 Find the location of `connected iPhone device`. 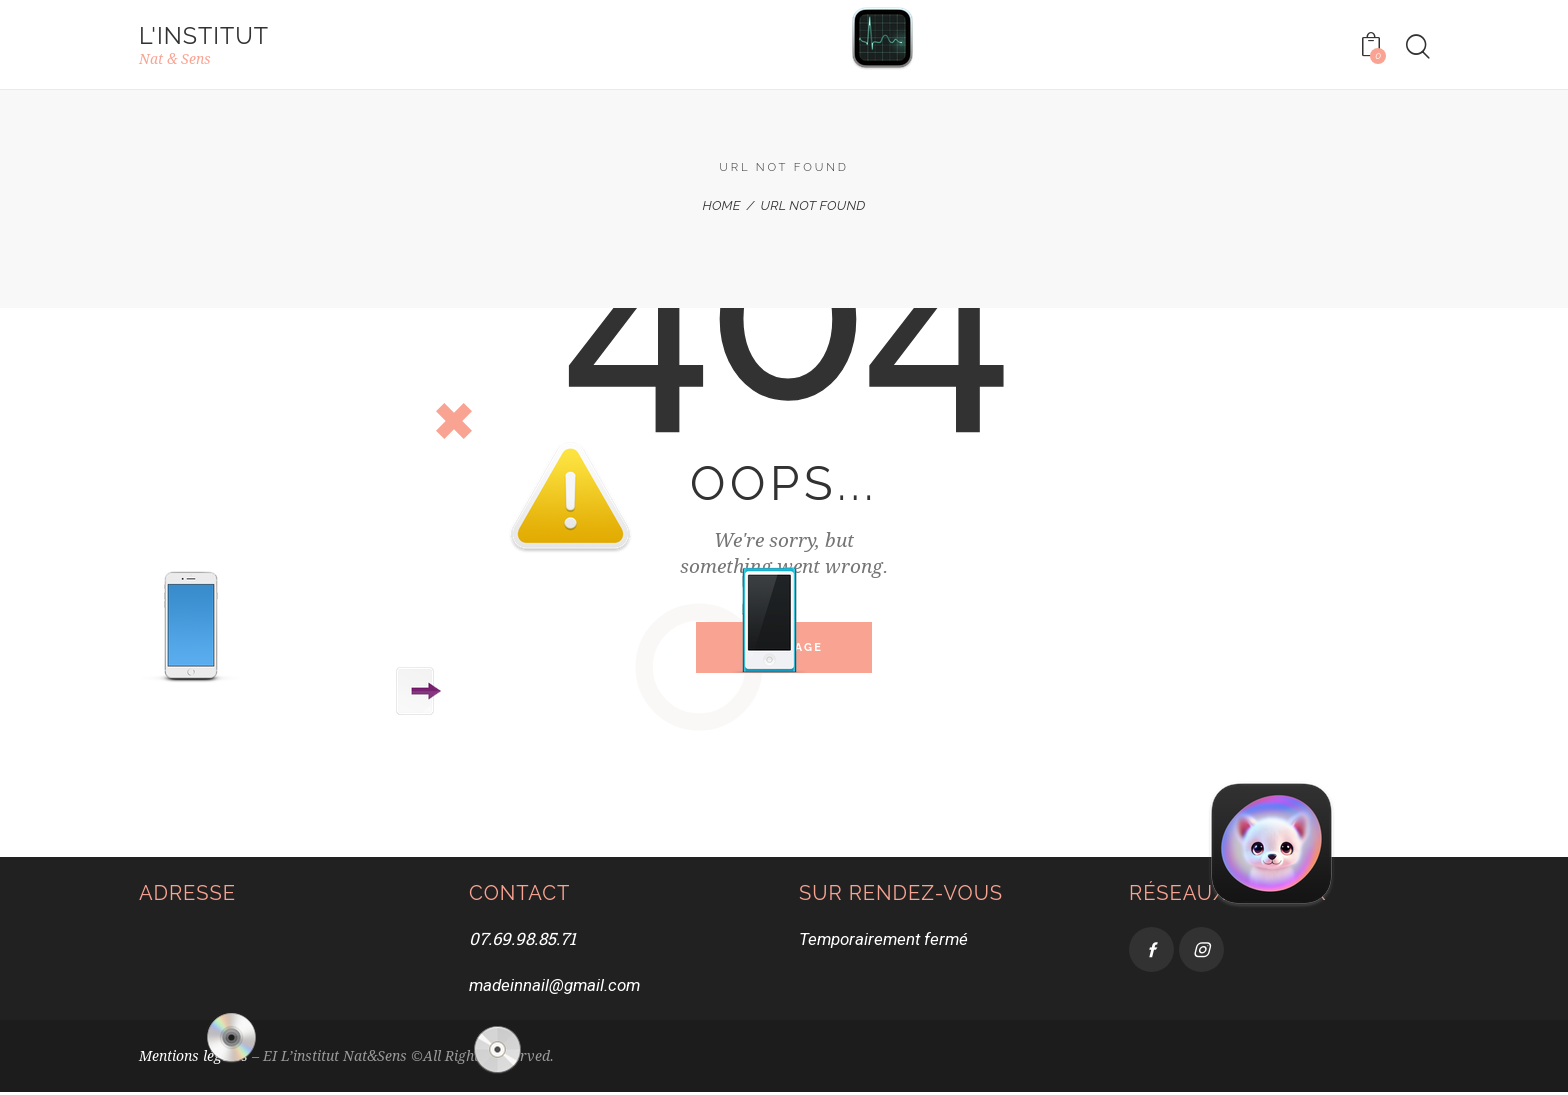

connected iPhone device is located at coordinates (191, 627).